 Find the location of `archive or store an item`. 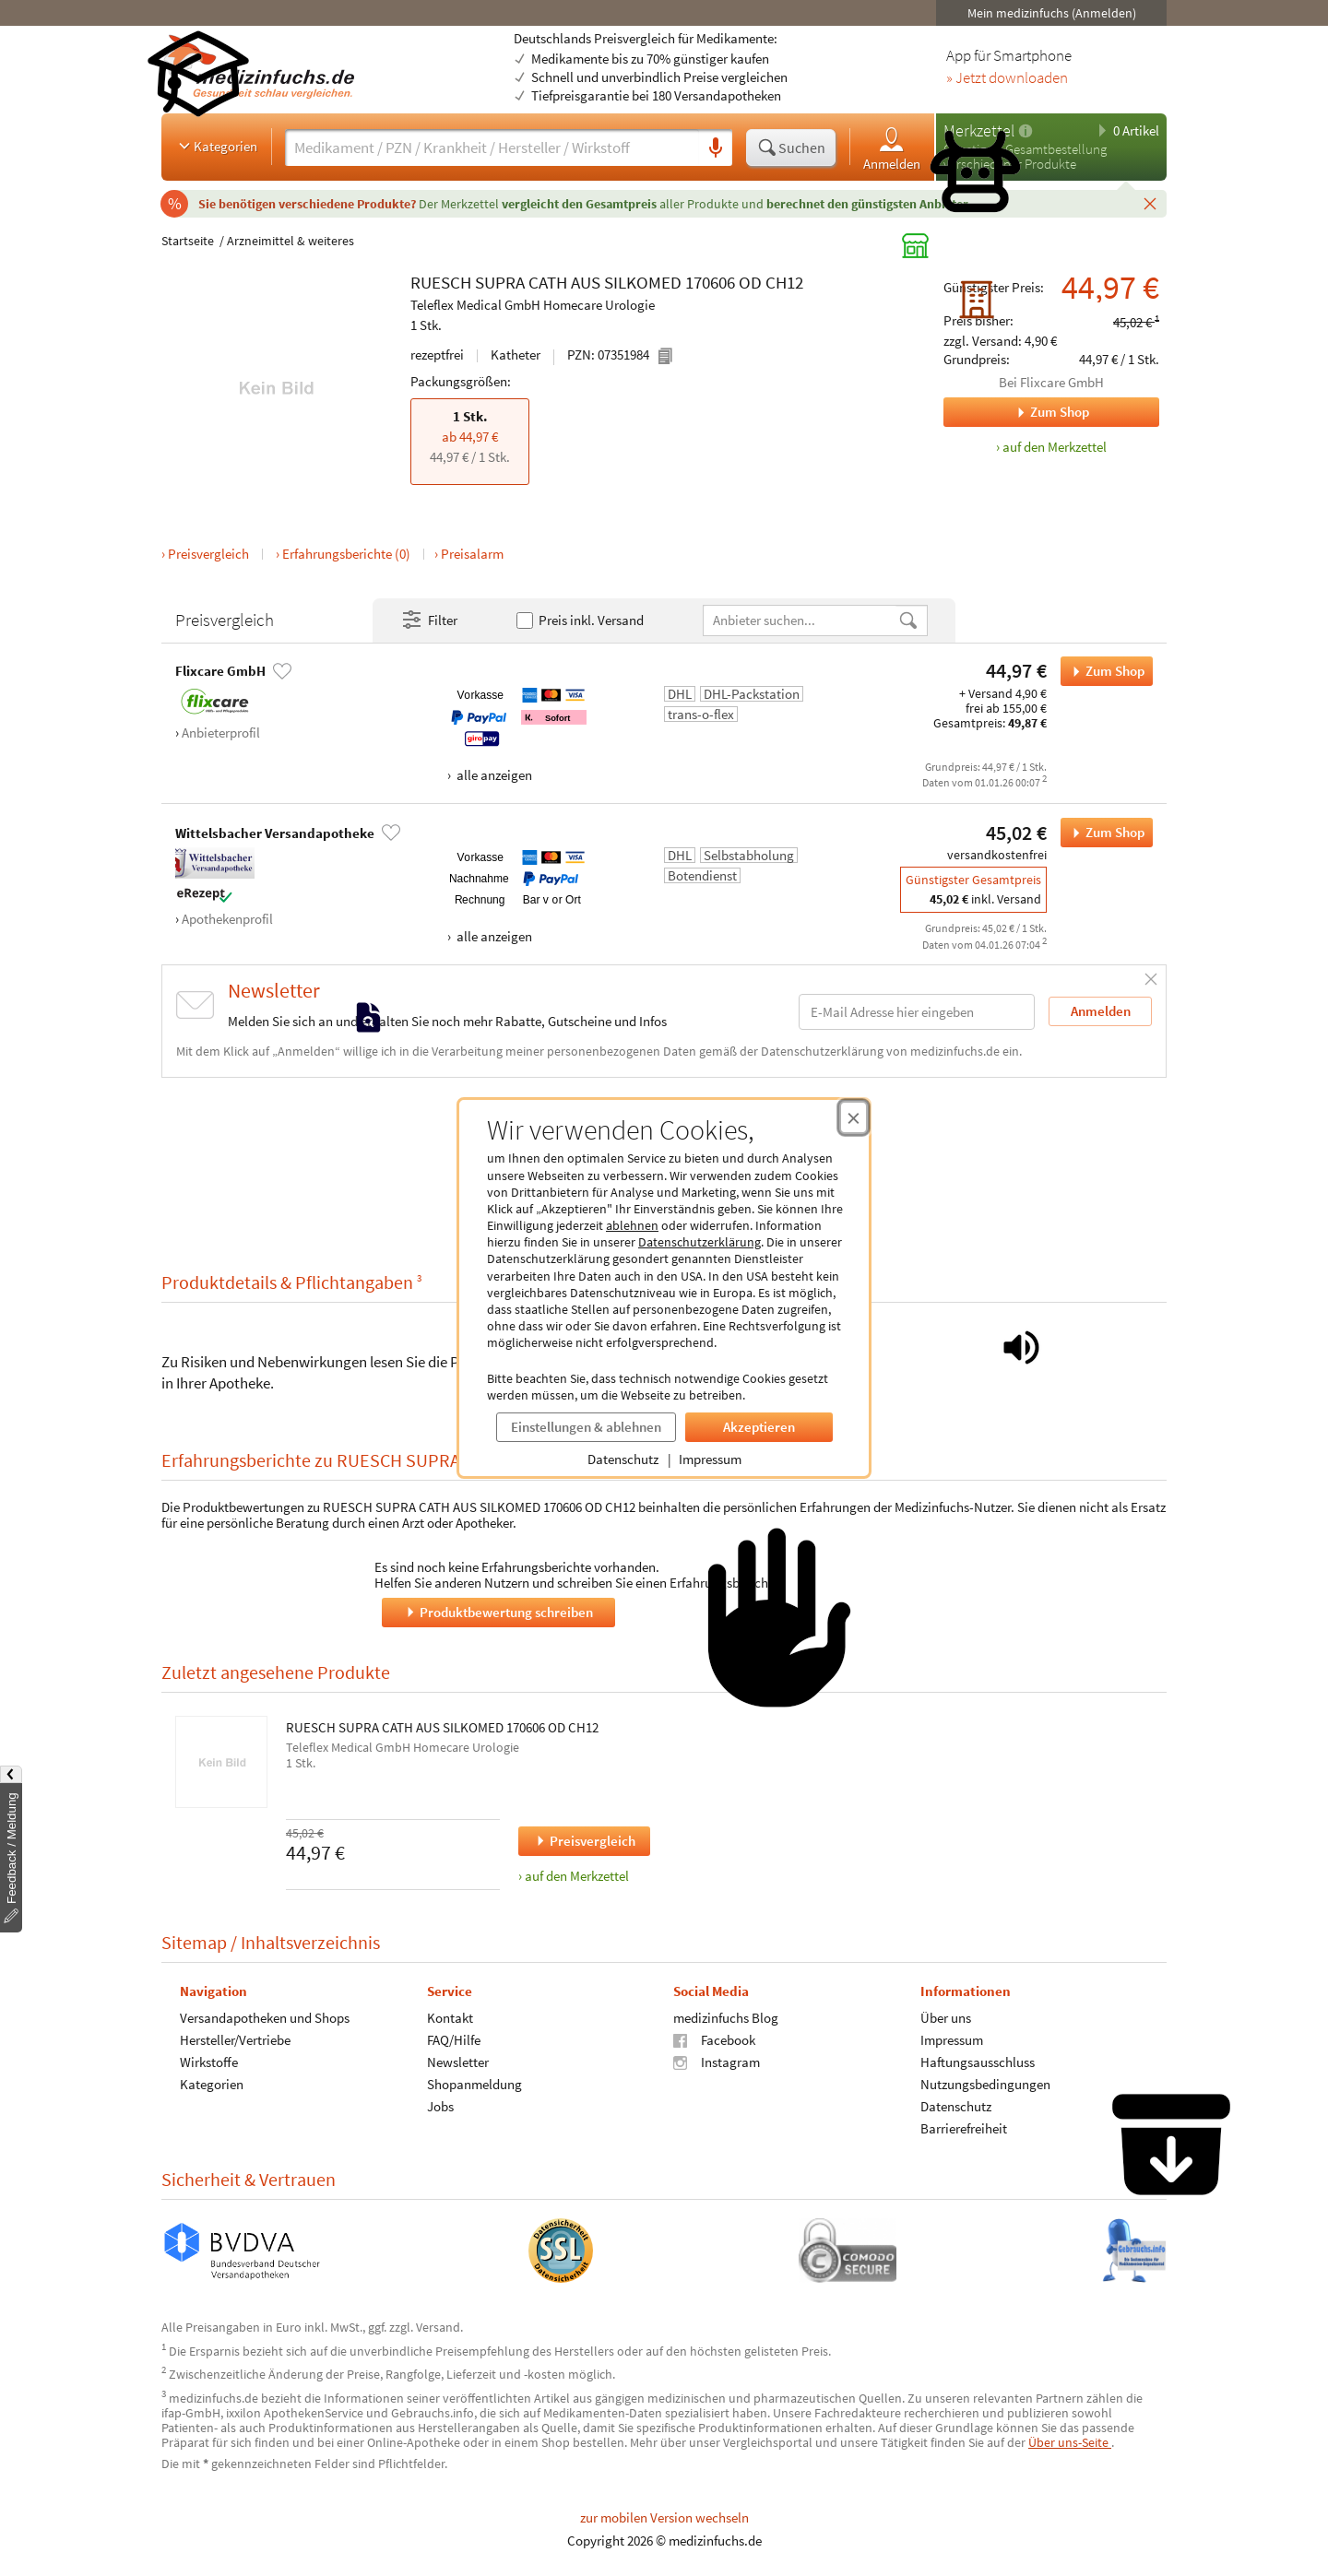

archive or store an item is located at coordinates (1171, 2145).